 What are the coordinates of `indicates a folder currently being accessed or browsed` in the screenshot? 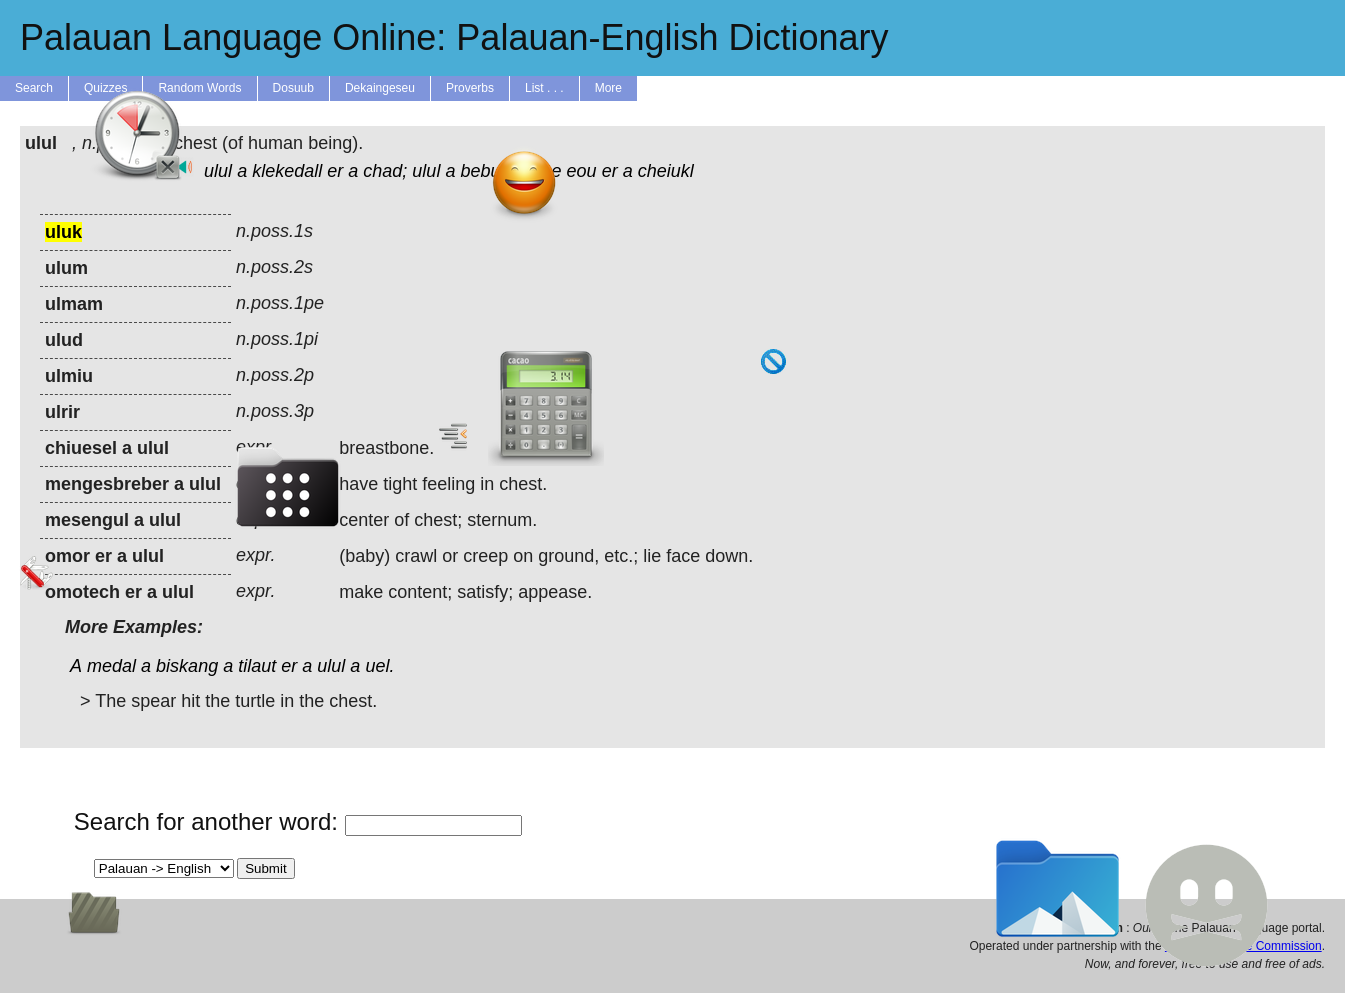 It's located at (94, 915).